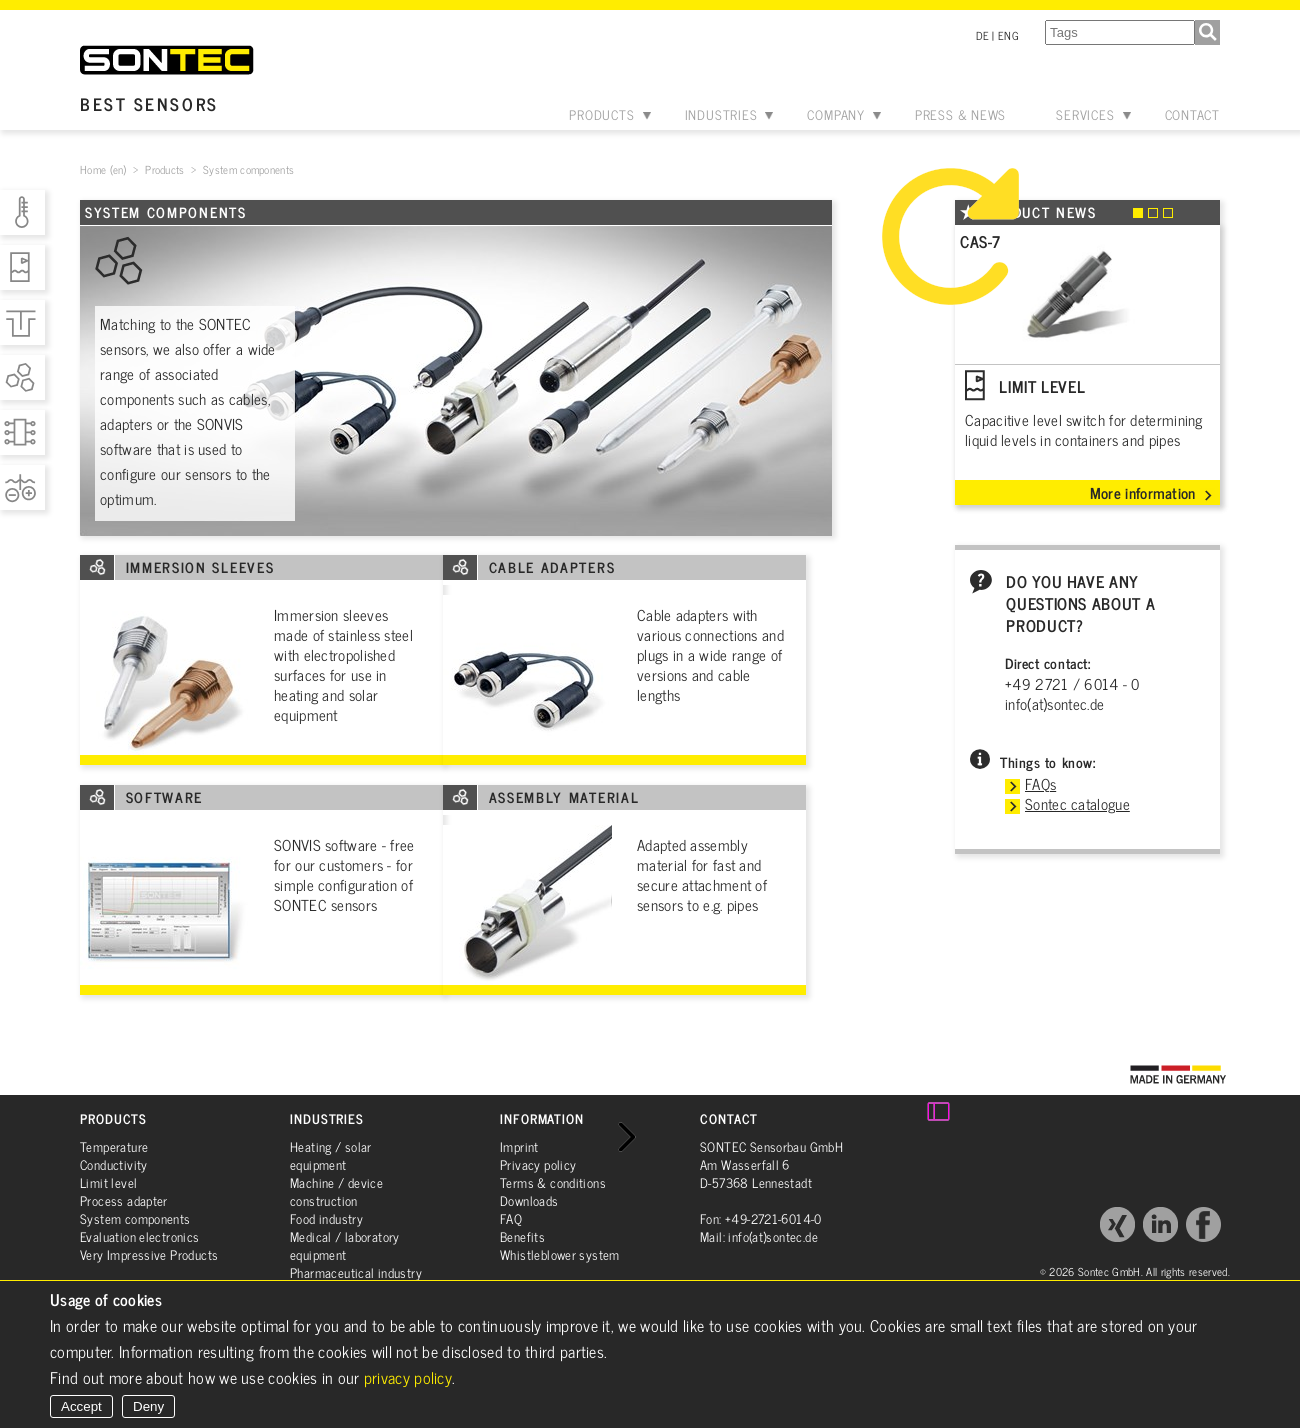 The width and height of the screenshot is (1300, 1428). Describe the element at coordinates (625, 1137) in the screenshot. I see `navigate to the next item or screen` at that location.